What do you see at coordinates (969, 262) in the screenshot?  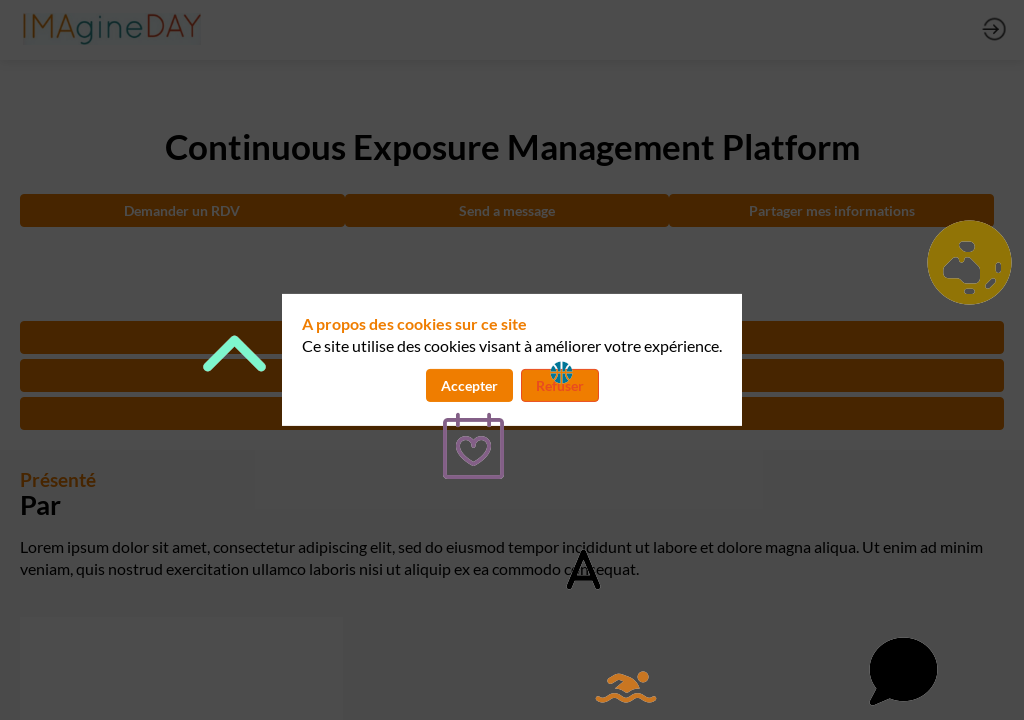 I see `select oceania or australia region` at bounding box center [969, 262].